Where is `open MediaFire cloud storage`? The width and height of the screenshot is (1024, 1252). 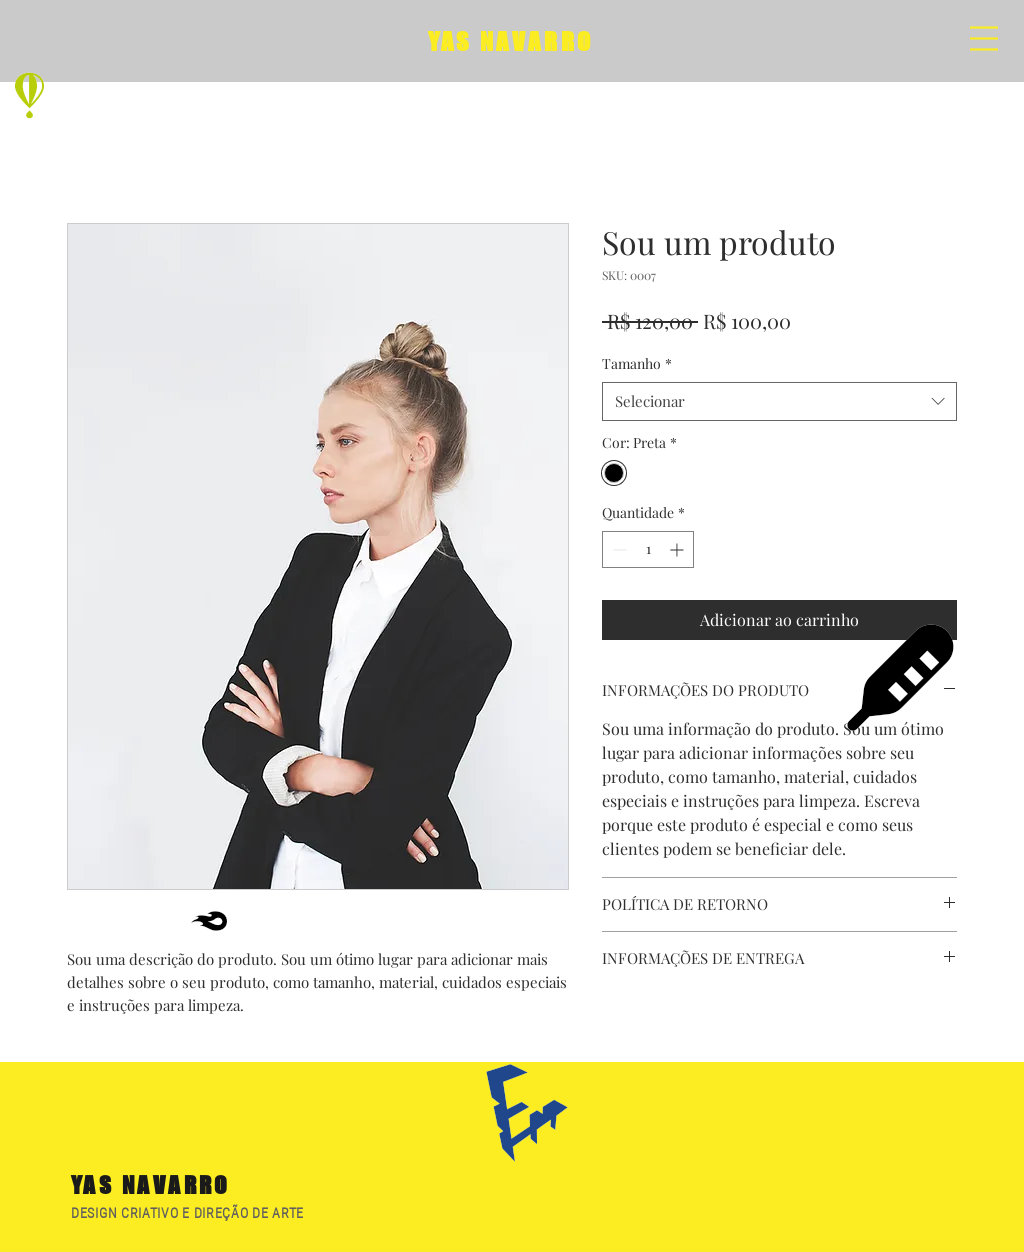
open MediaFire cloud storage is located at coordinates (209, 921).